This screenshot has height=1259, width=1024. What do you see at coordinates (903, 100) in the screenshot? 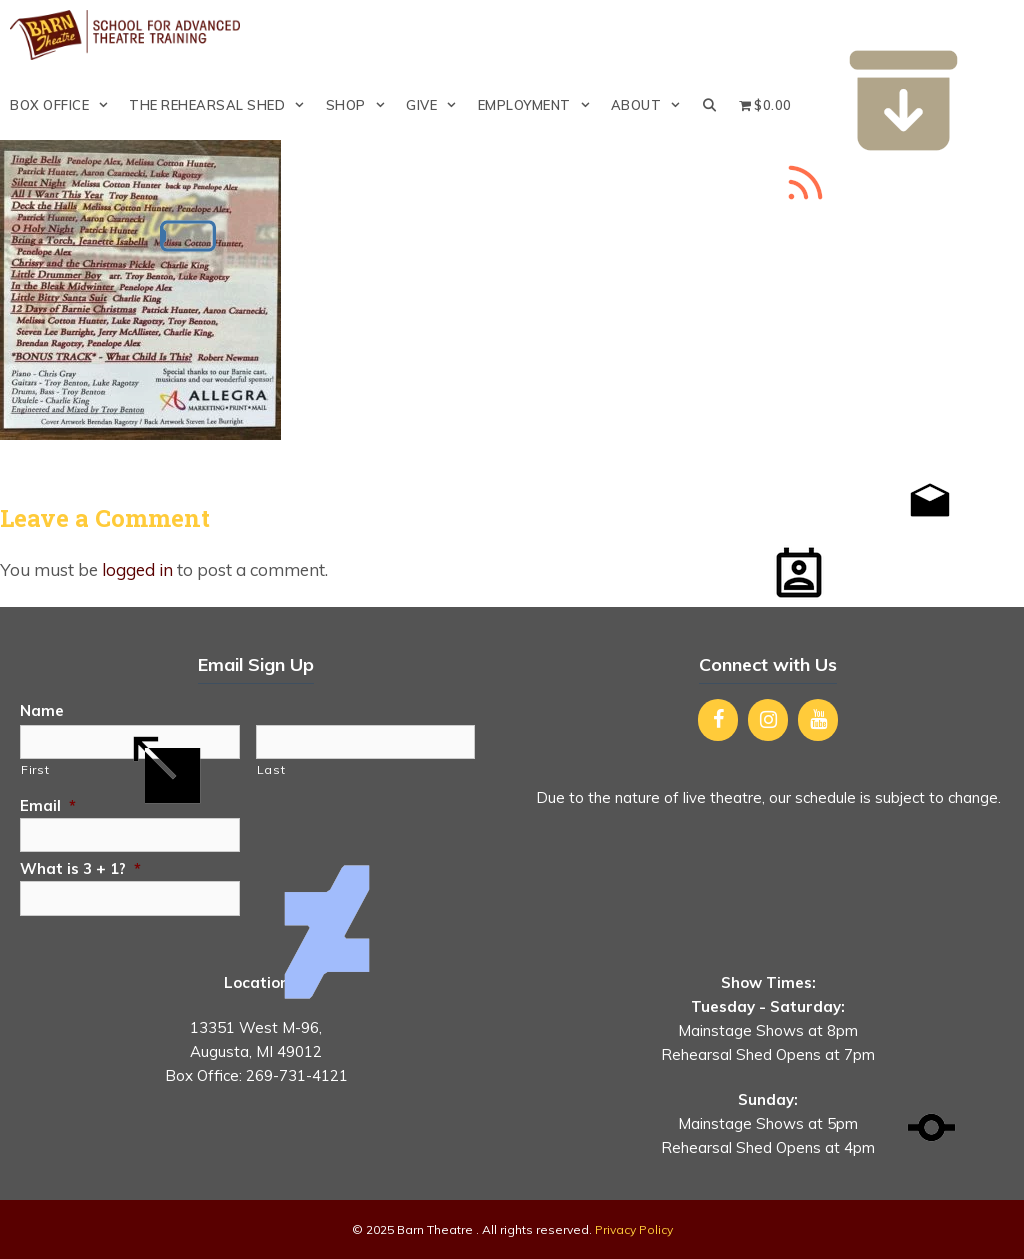
I see `archive selected item` at bounding box center [903, 100].